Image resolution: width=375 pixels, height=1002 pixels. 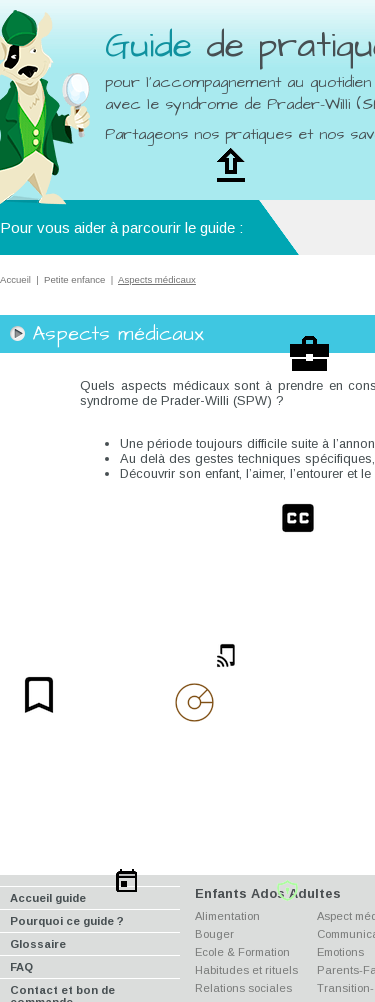 What do you see at coordinates (39, 695) in the screenshot?
I see `bookmark this item` at bounding box center [39, 695].